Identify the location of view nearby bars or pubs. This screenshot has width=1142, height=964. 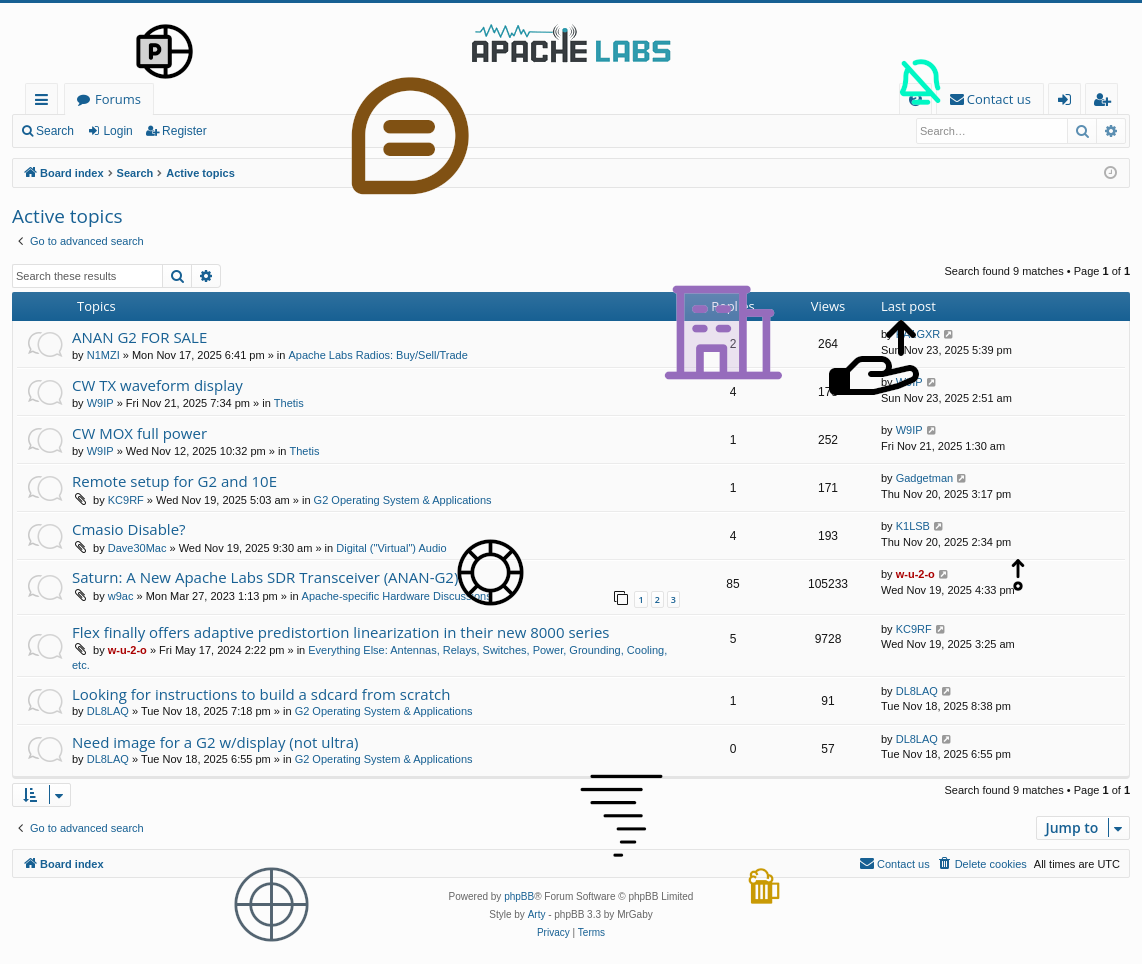
(764, 886).